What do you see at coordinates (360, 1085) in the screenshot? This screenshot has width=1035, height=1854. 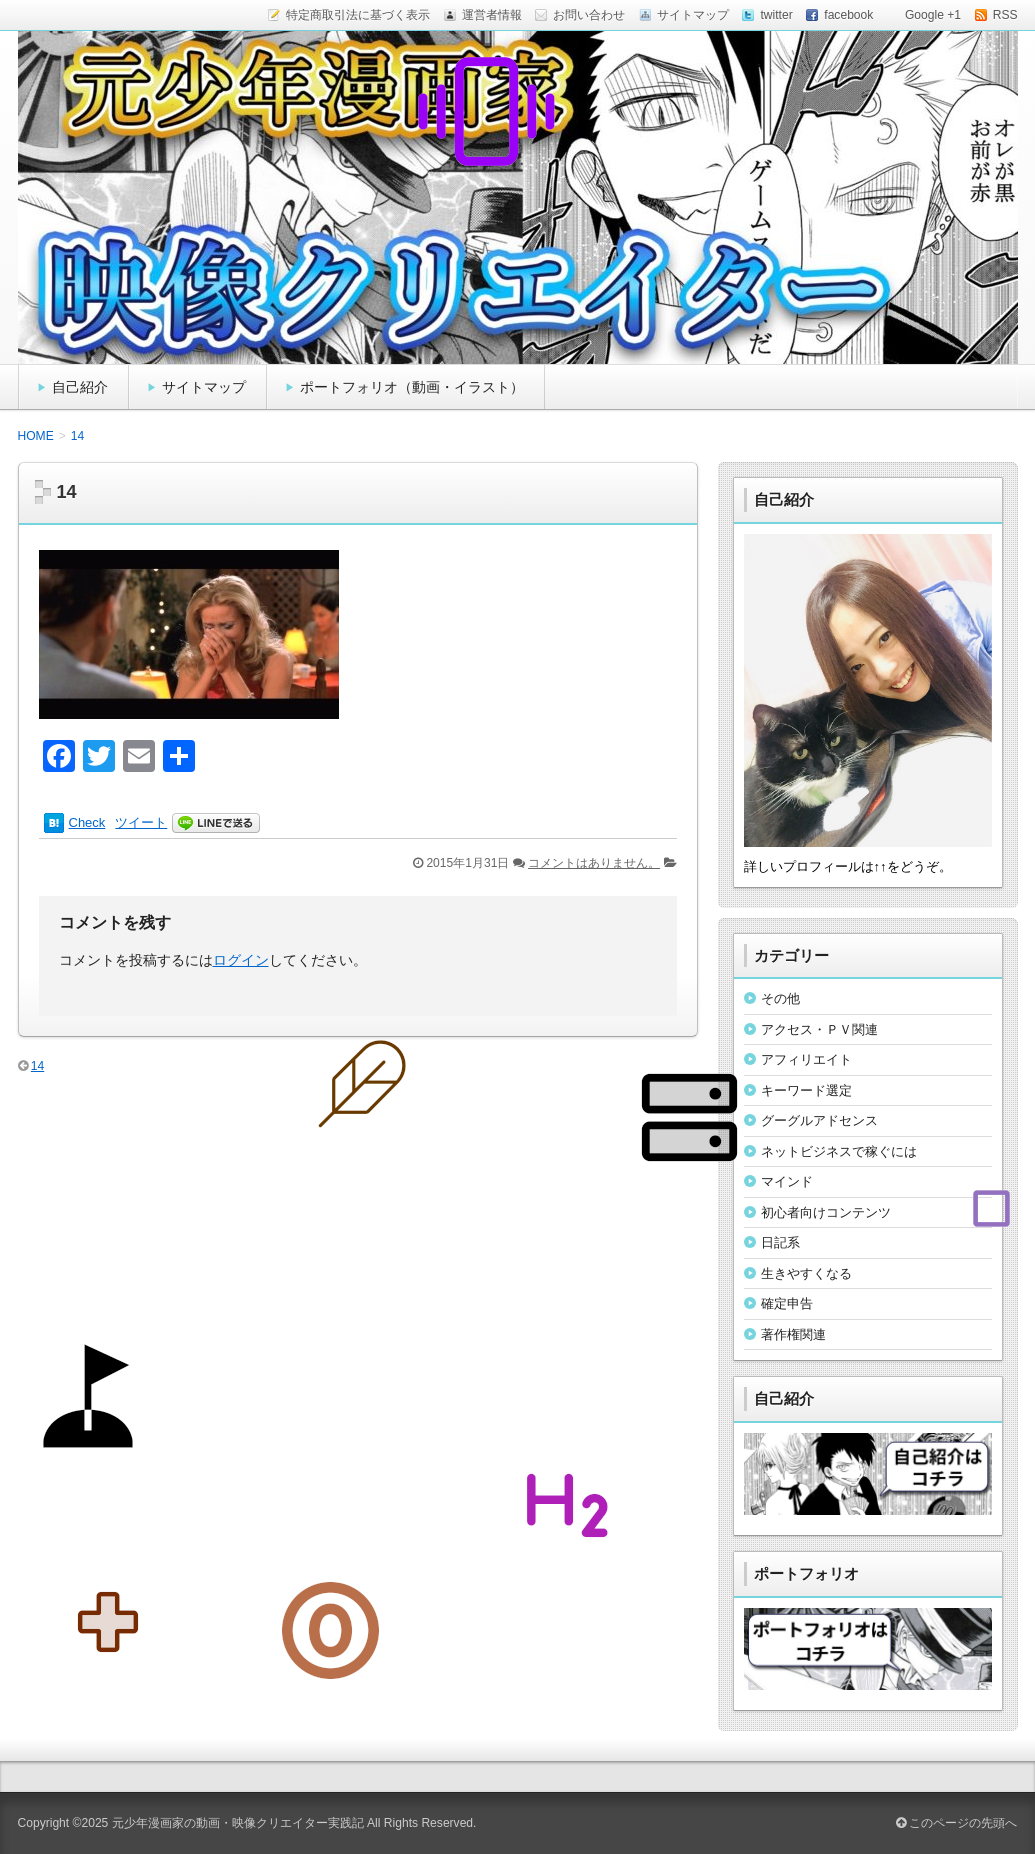 I see `compose a new post or message` at bounding box center [360, 1085].